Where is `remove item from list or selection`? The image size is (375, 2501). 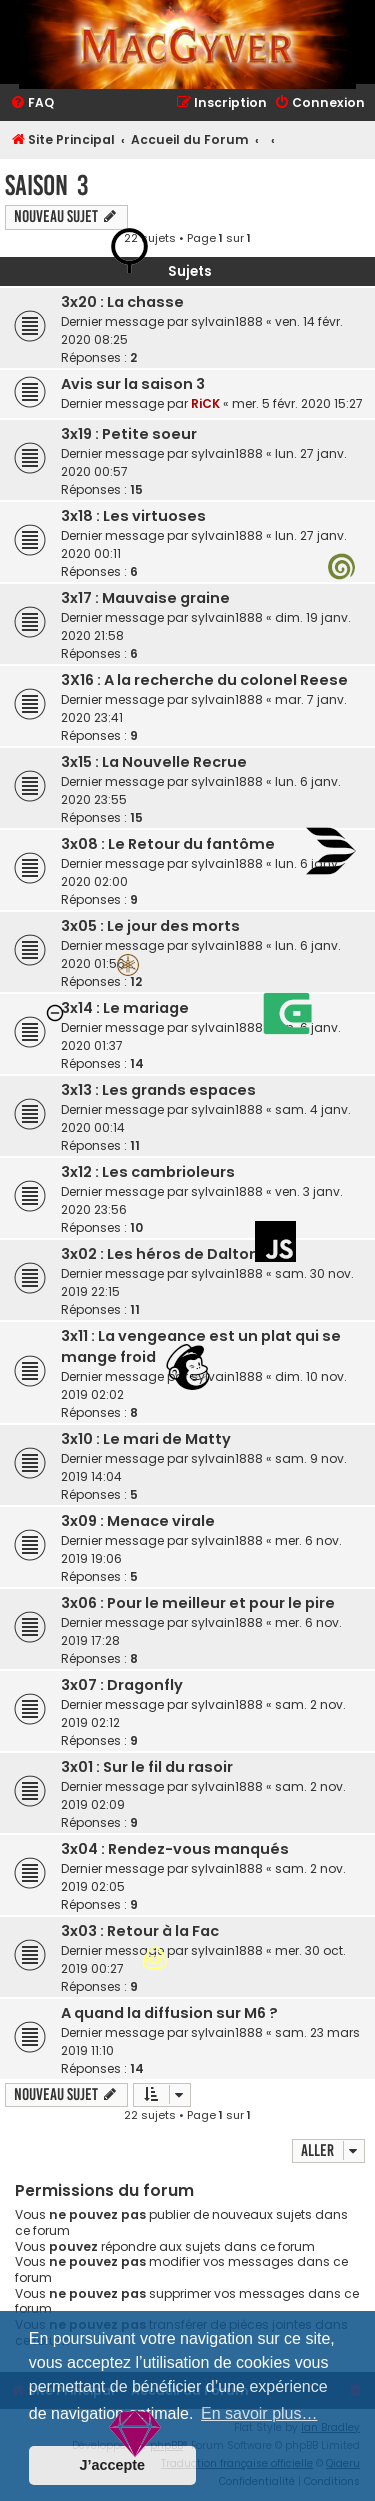 remove item from list or selection is located at coordinates (55, 1013).